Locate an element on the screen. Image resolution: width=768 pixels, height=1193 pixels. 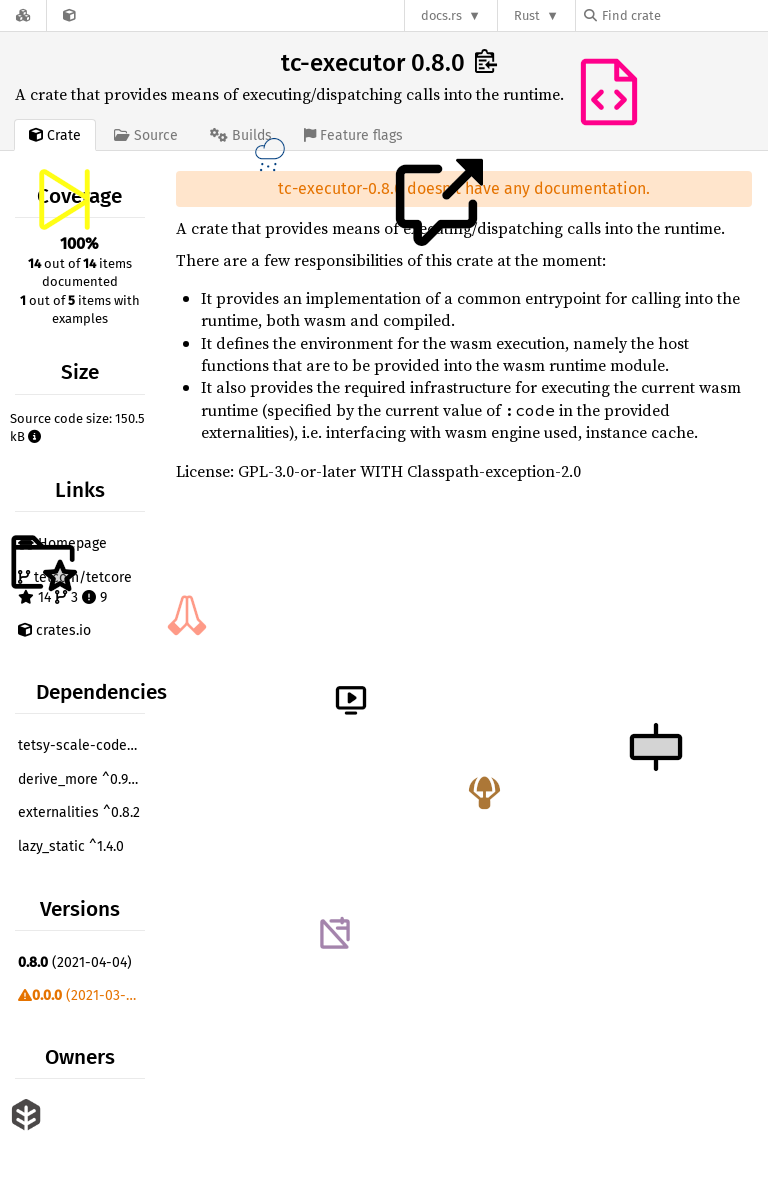
view cross-referenced issues or pull requests is located at coordinates (436, 199).